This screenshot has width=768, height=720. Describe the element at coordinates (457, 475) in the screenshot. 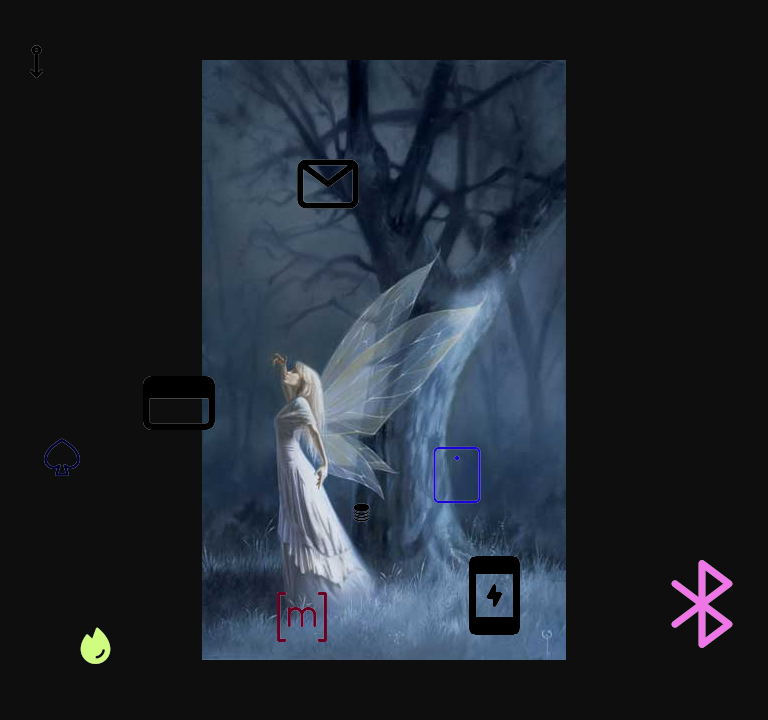

I see `access tablet camera settings` at that location.